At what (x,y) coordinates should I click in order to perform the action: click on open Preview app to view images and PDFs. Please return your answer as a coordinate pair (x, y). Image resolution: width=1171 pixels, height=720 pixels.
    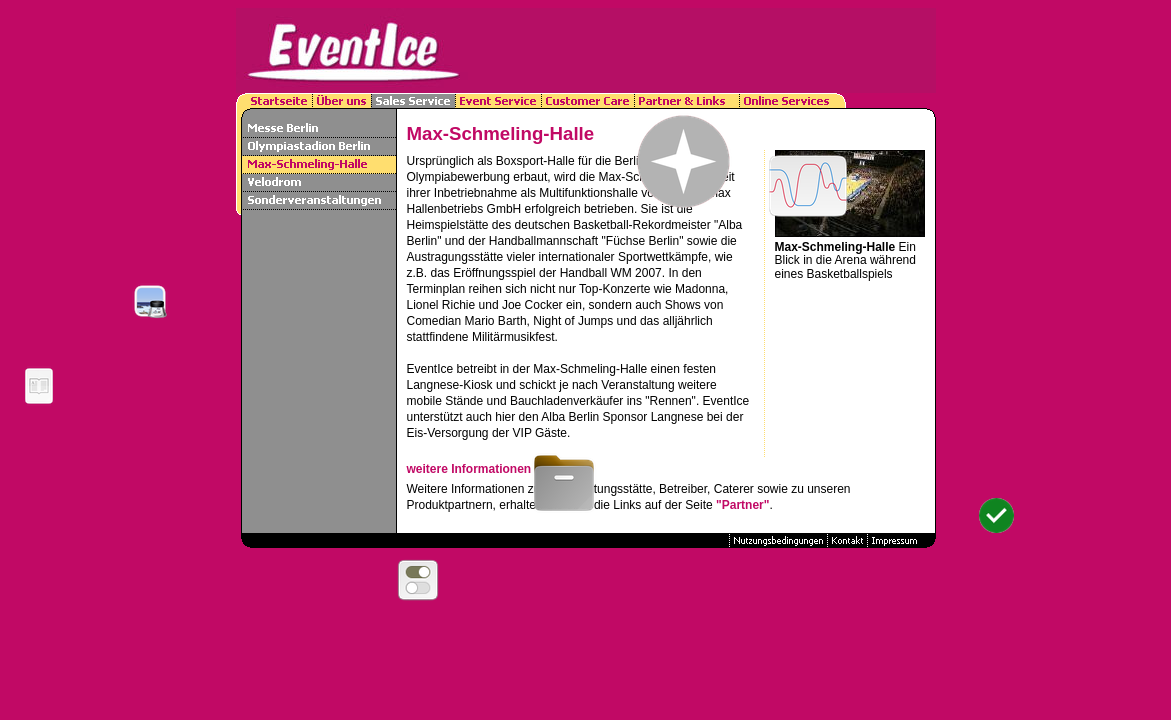
    Looking at the image, I should click on (150, 301).